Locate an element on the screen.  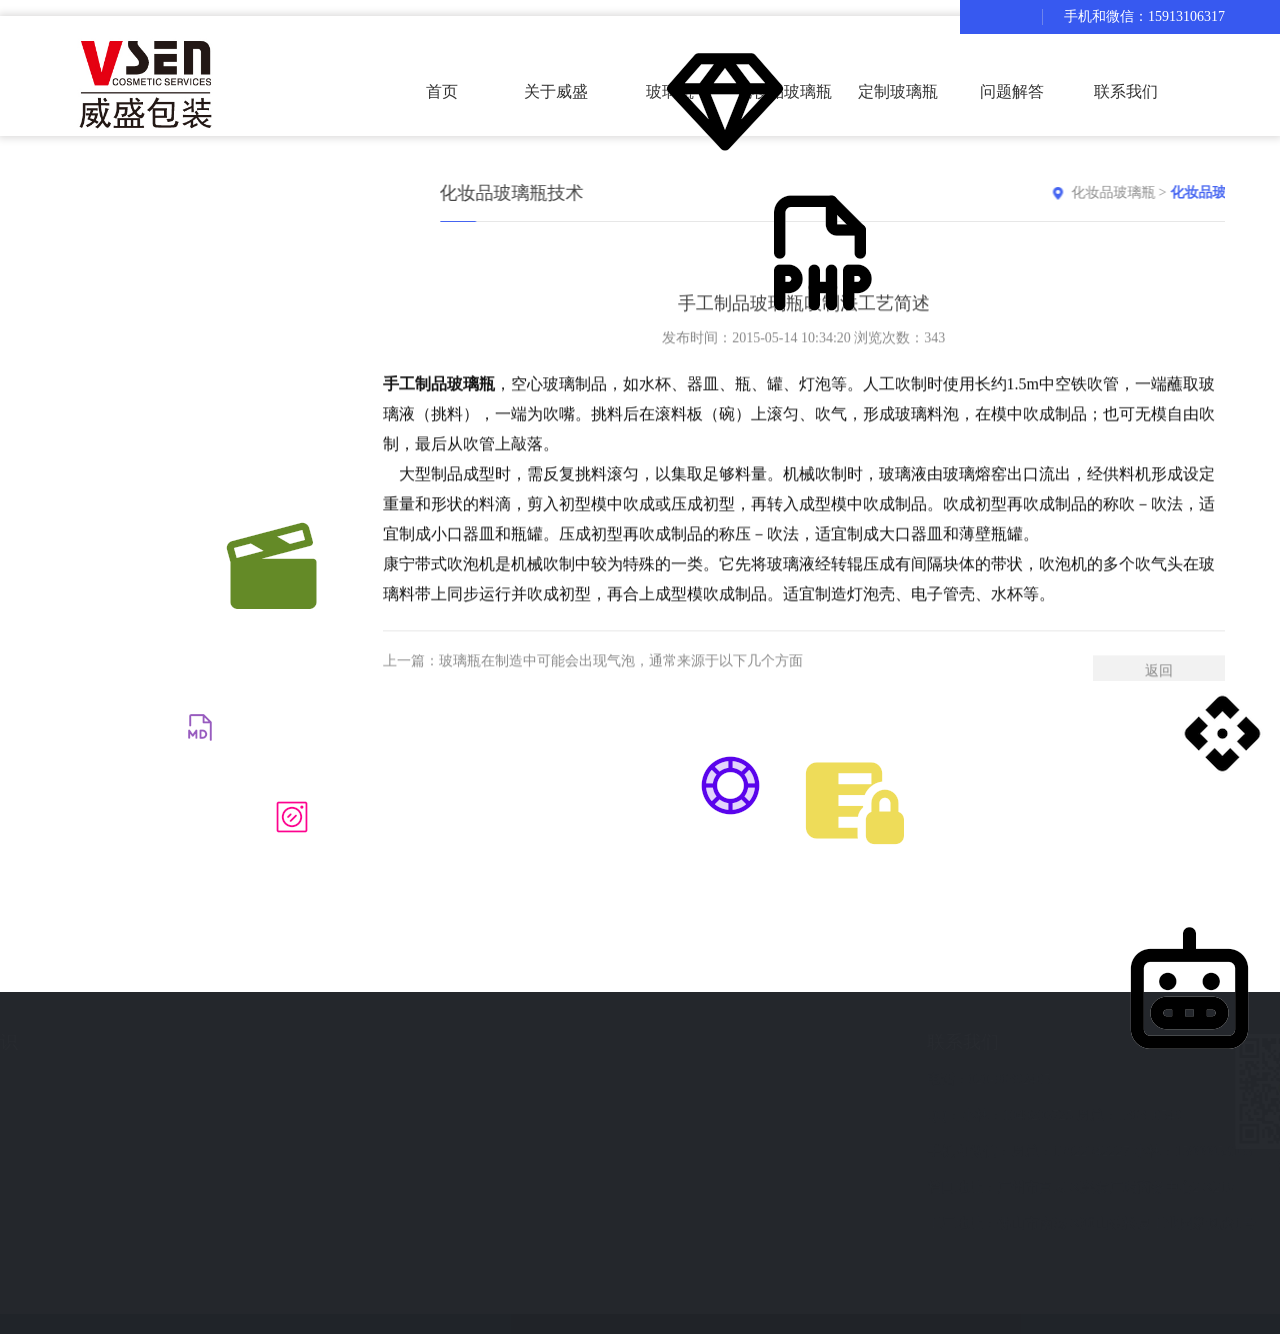
access video or movie content is located at coordinates (273, 569).